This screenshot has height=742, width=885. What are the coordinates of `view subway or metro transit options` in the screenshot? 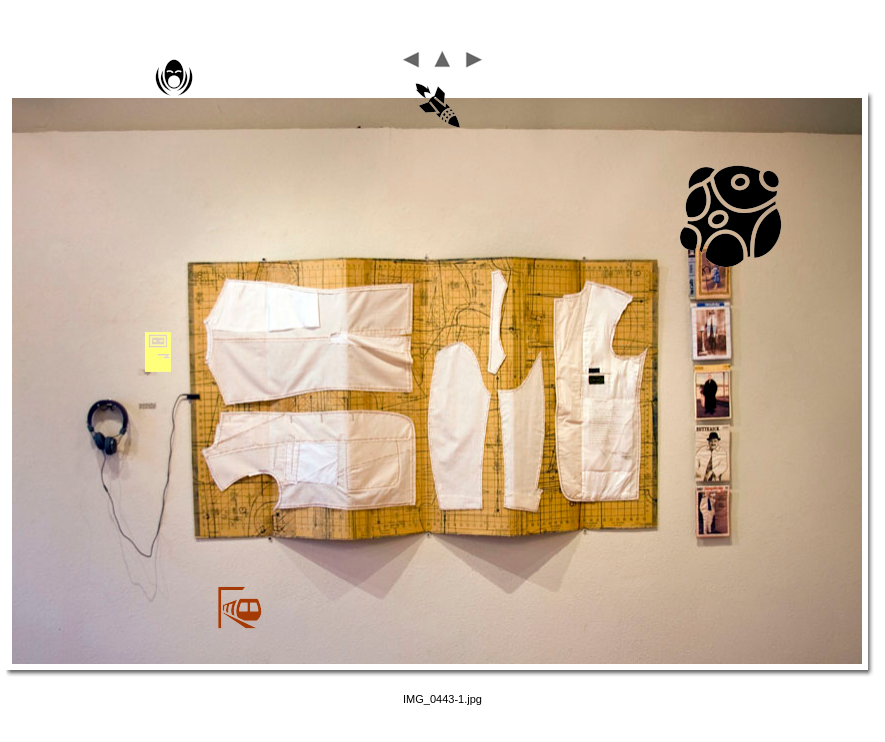 It's located at (239, 607).